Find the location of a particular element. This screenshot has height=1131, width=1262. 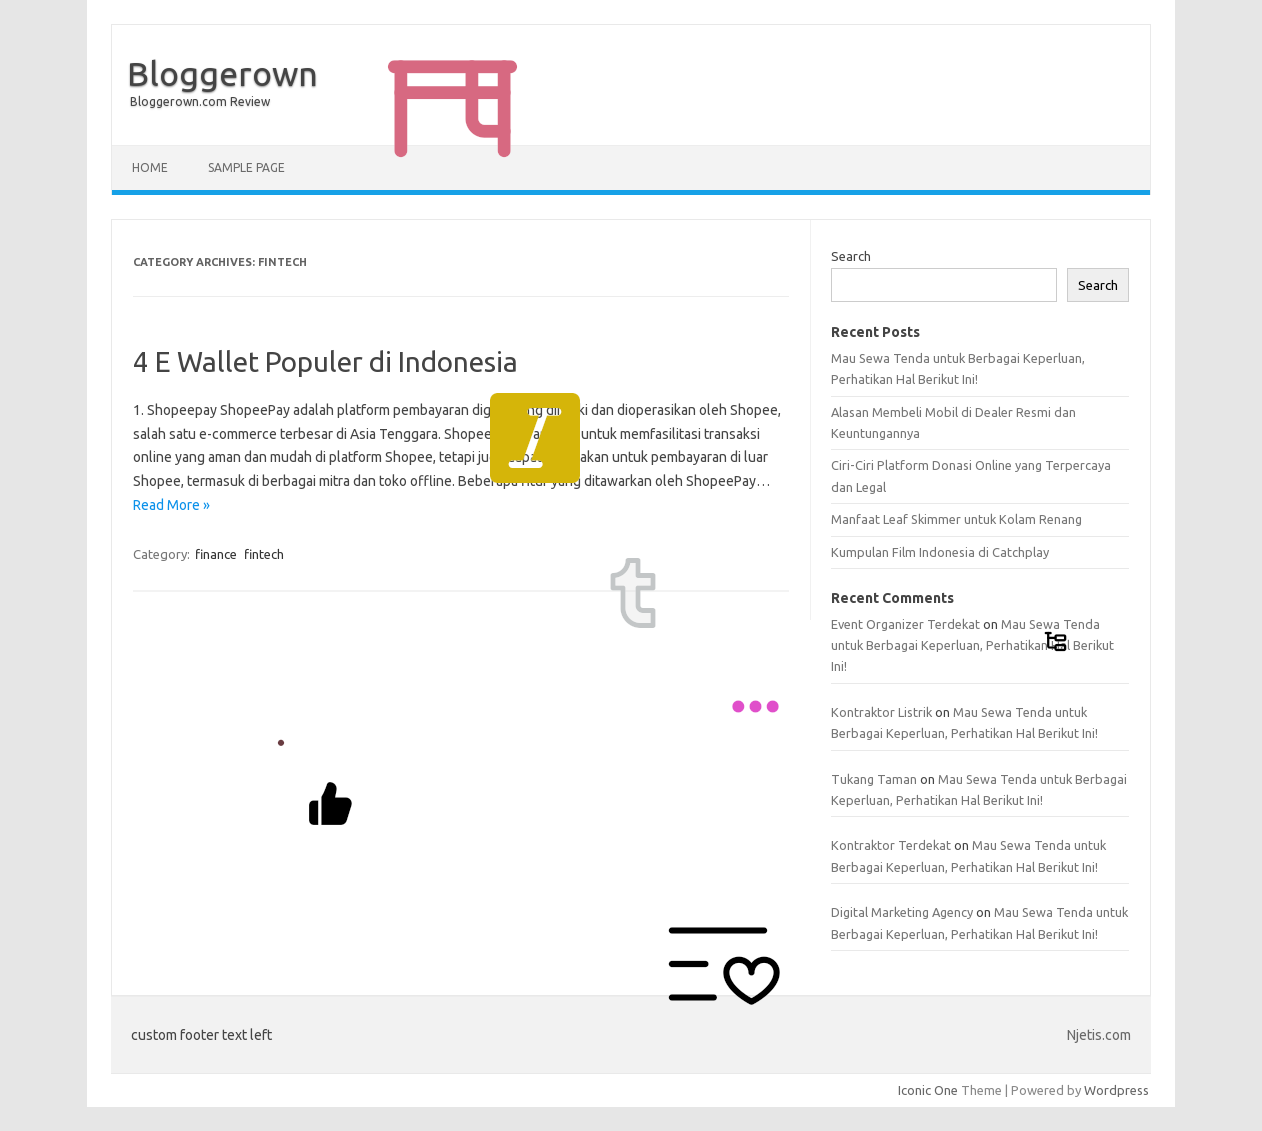

view subtasks within a project is located at coordinates (1055, 641).